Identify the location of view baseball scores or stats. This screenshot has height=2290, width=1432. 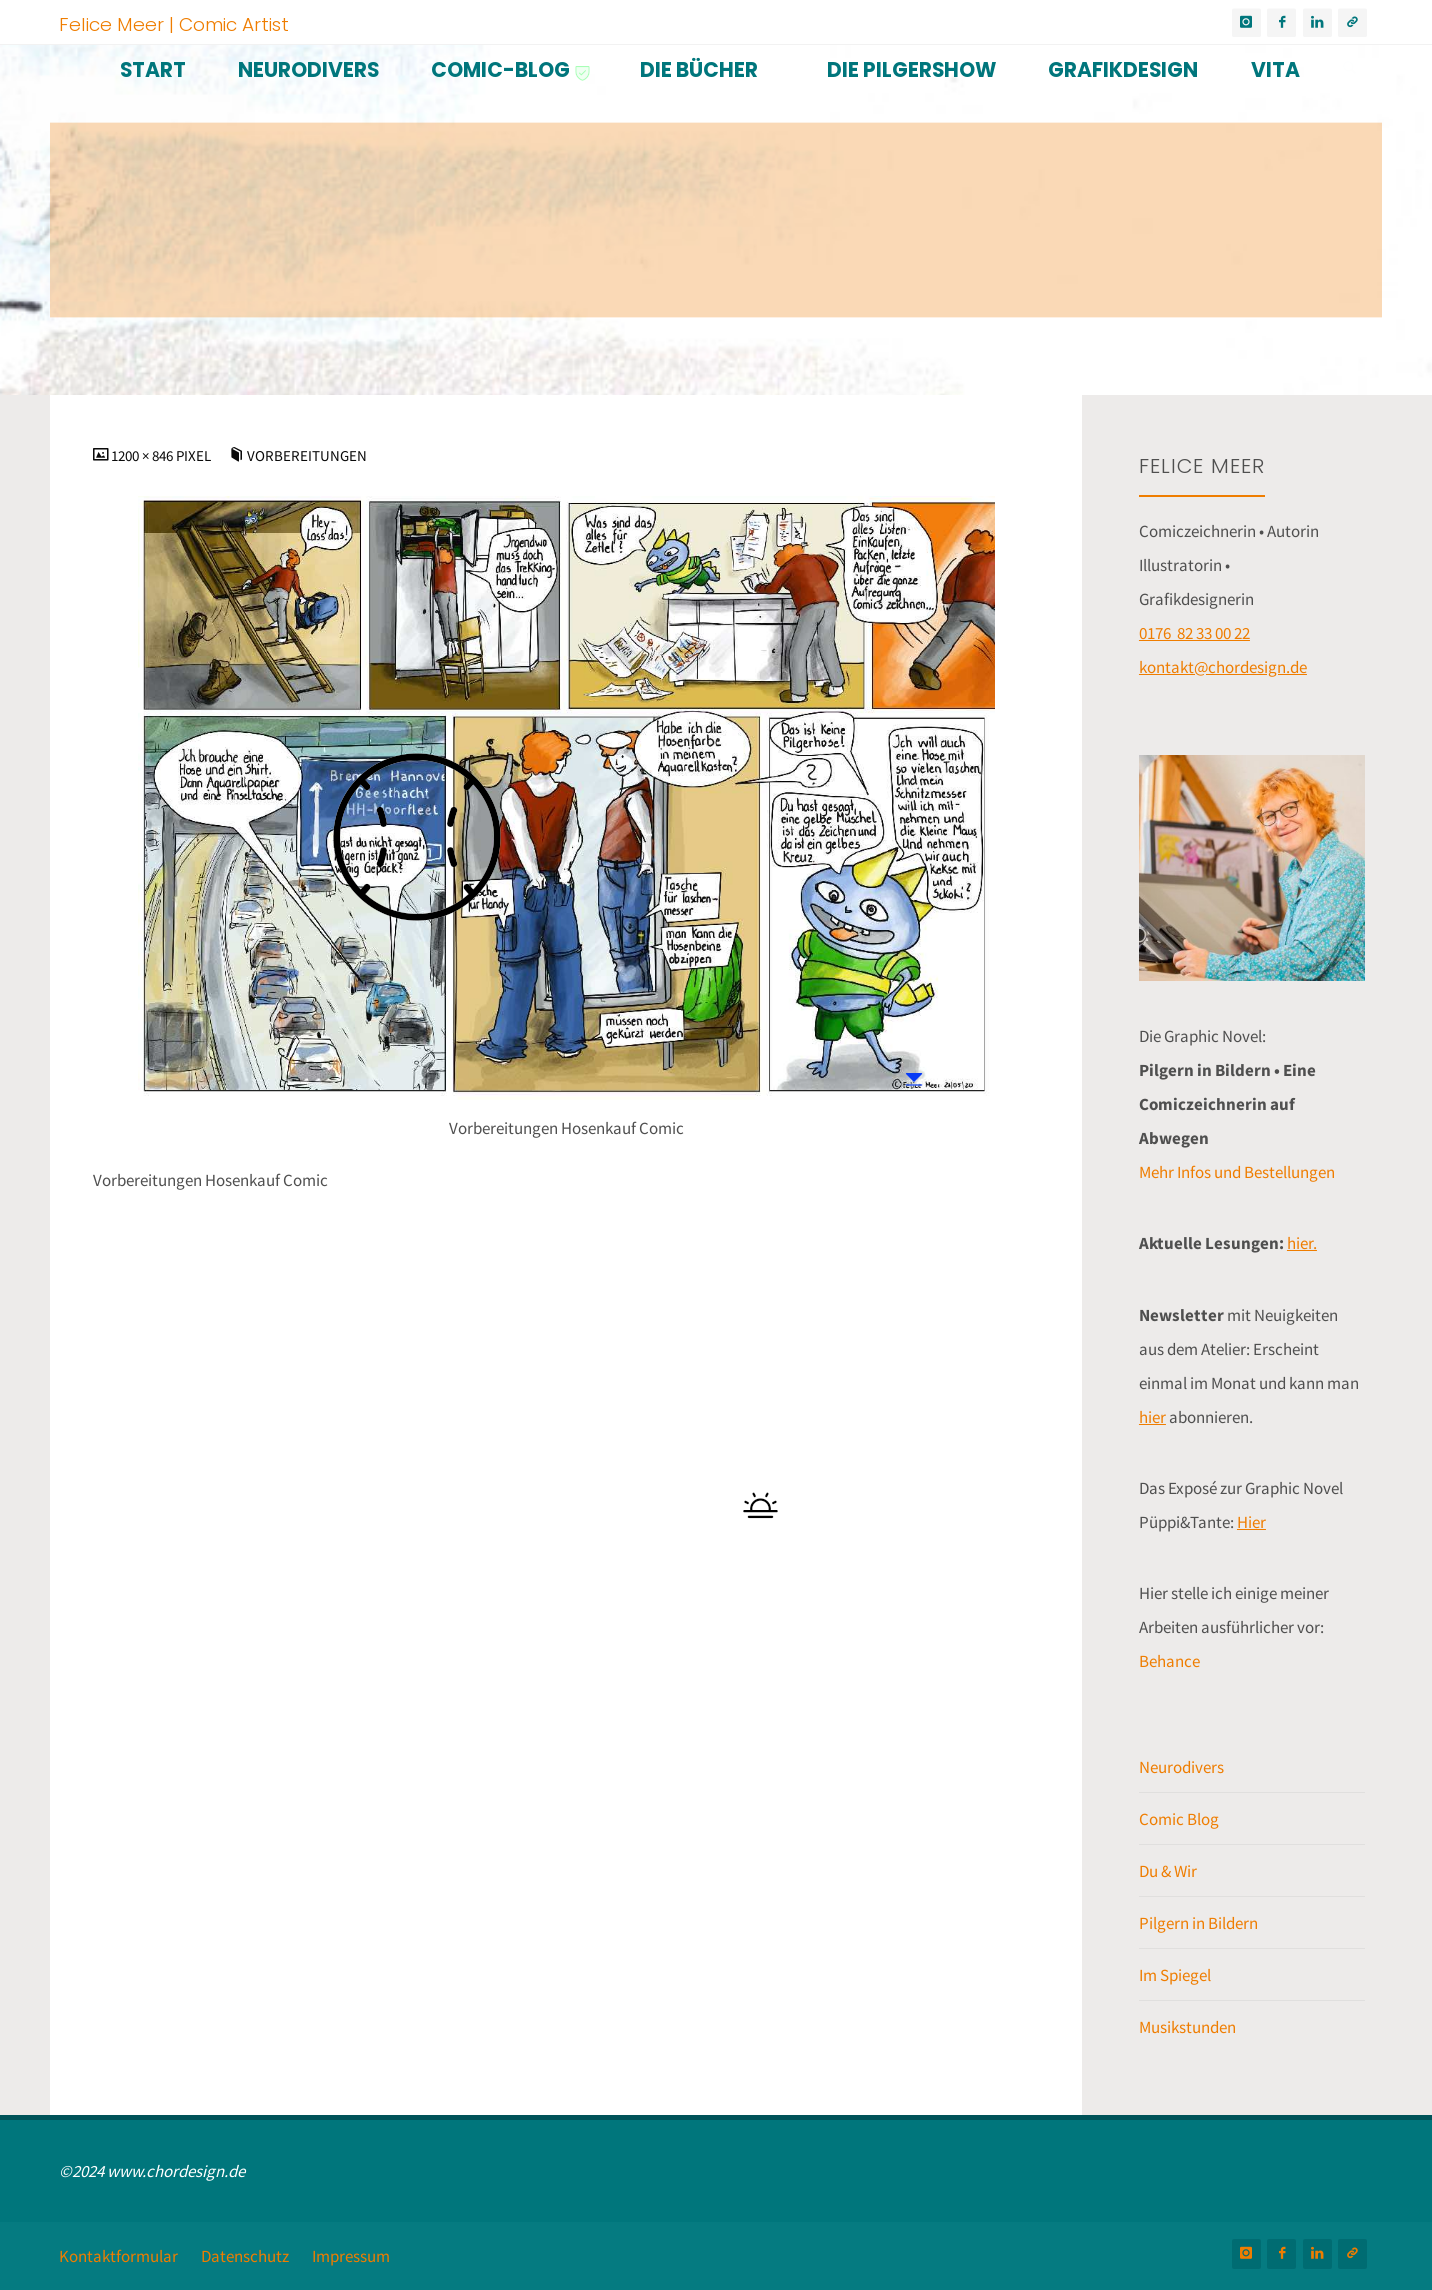
(417, 837).